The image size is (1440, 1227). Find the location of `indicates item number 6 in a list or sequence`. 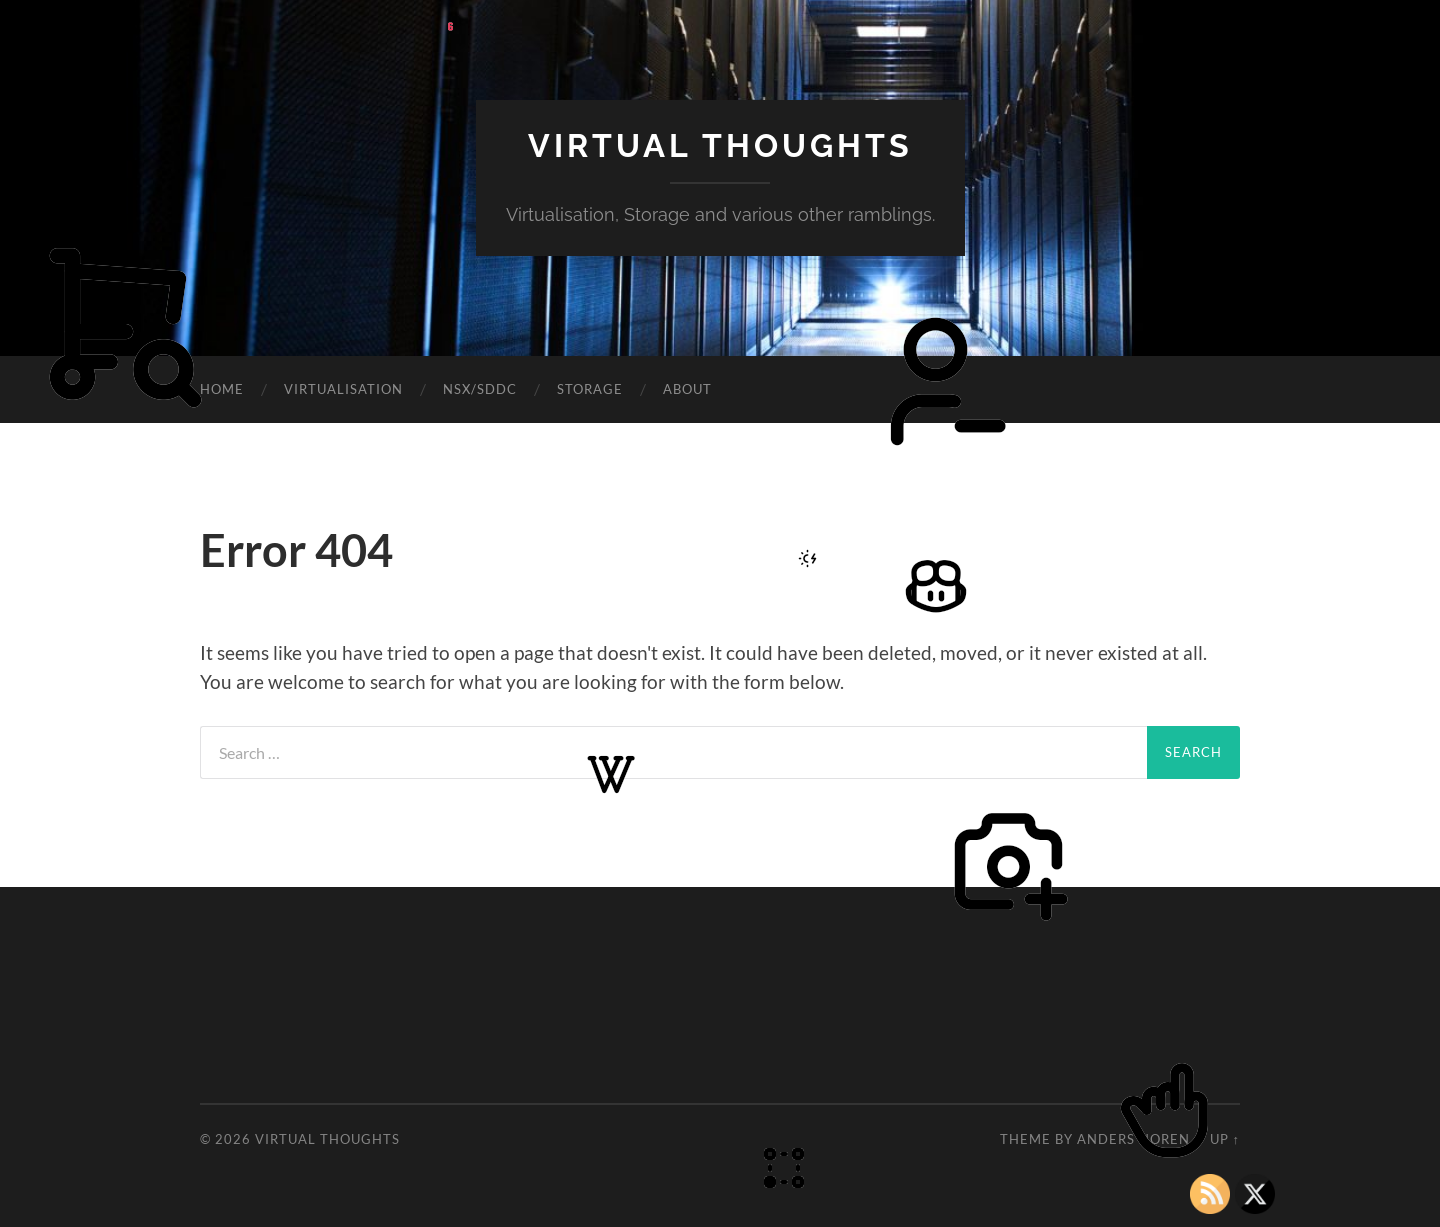

indicates item number 6 in a list or sequence is located at coordinates (450, 26).